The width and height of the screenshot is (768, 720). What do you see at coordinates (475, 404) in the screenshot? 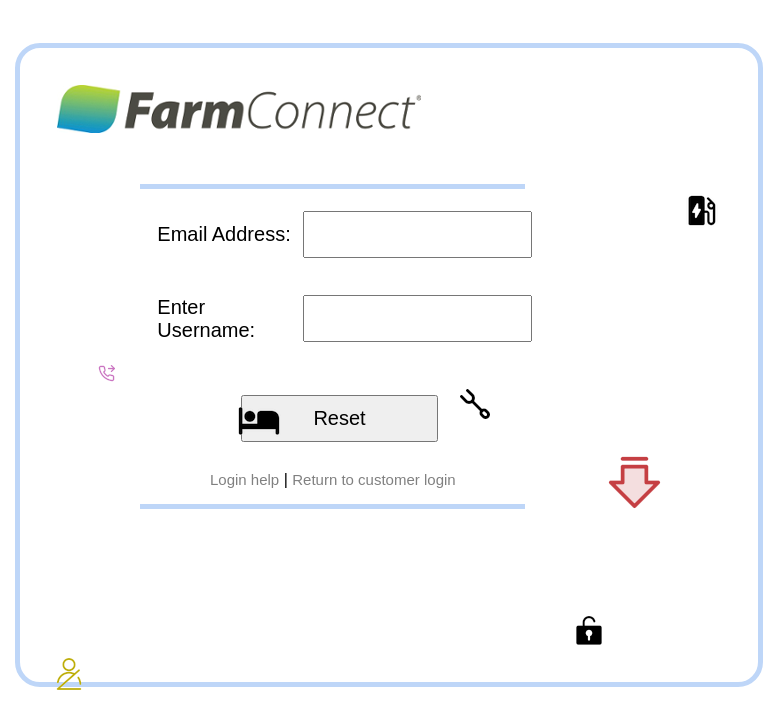
I see `access tool or utility settings` at bounding box center [475, 404].